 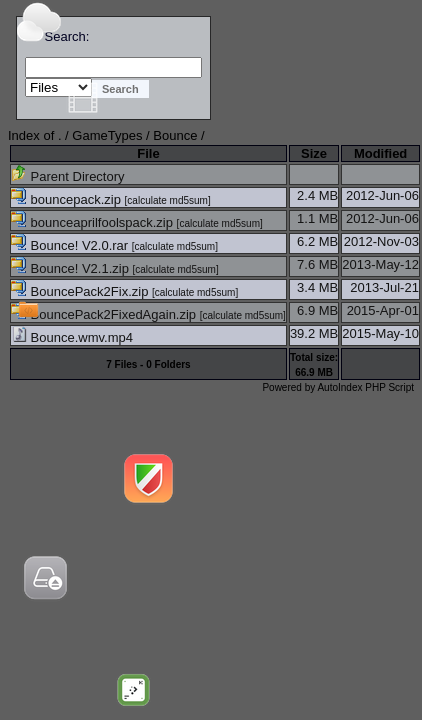 What do you see at coordinates (133, 690) in the screenshot?
I see `access CPU and processor settings` at bounding box center [133, 690].